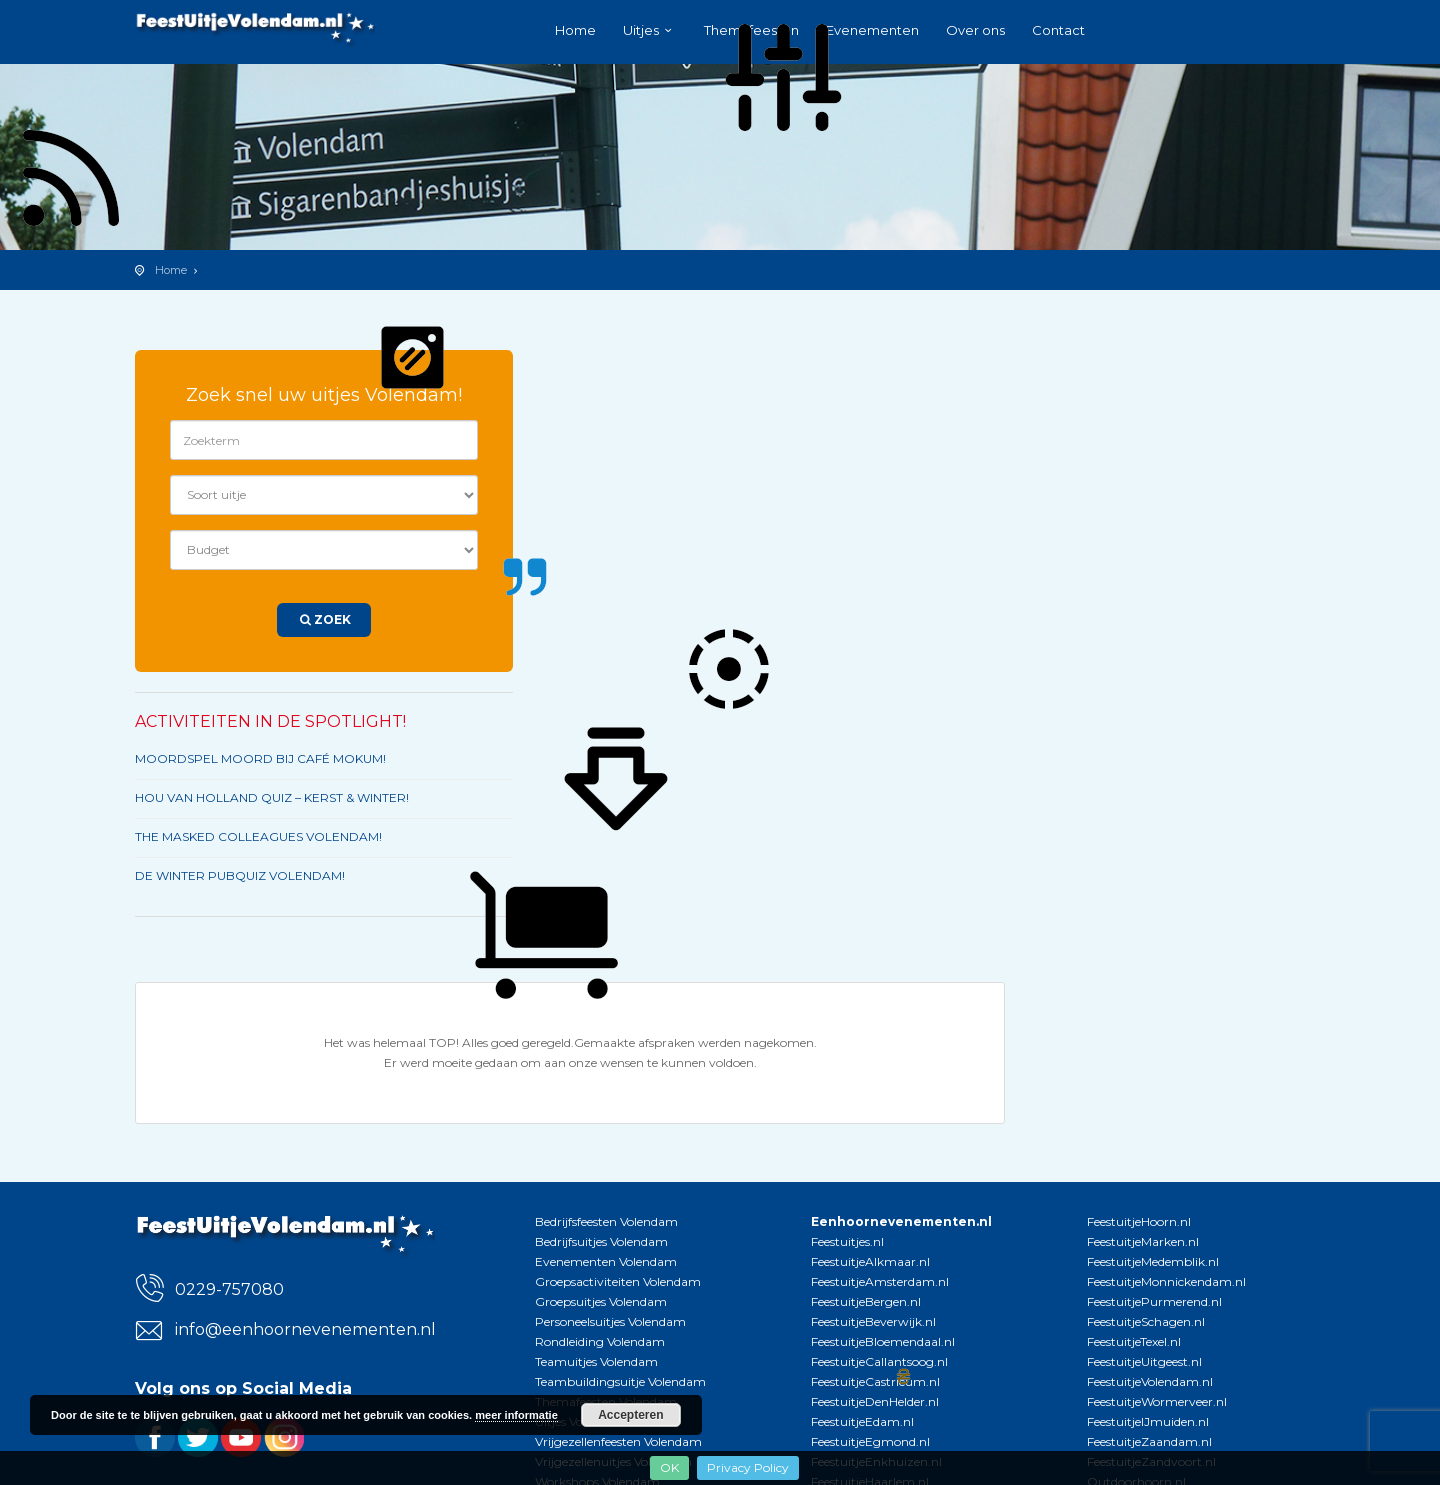 This screenshot has width=1440, height=1485. Describe the element at coordinates (903, 1376) in the screenshot. I see `indicates Ukrainian hryvnia currency` at that location.